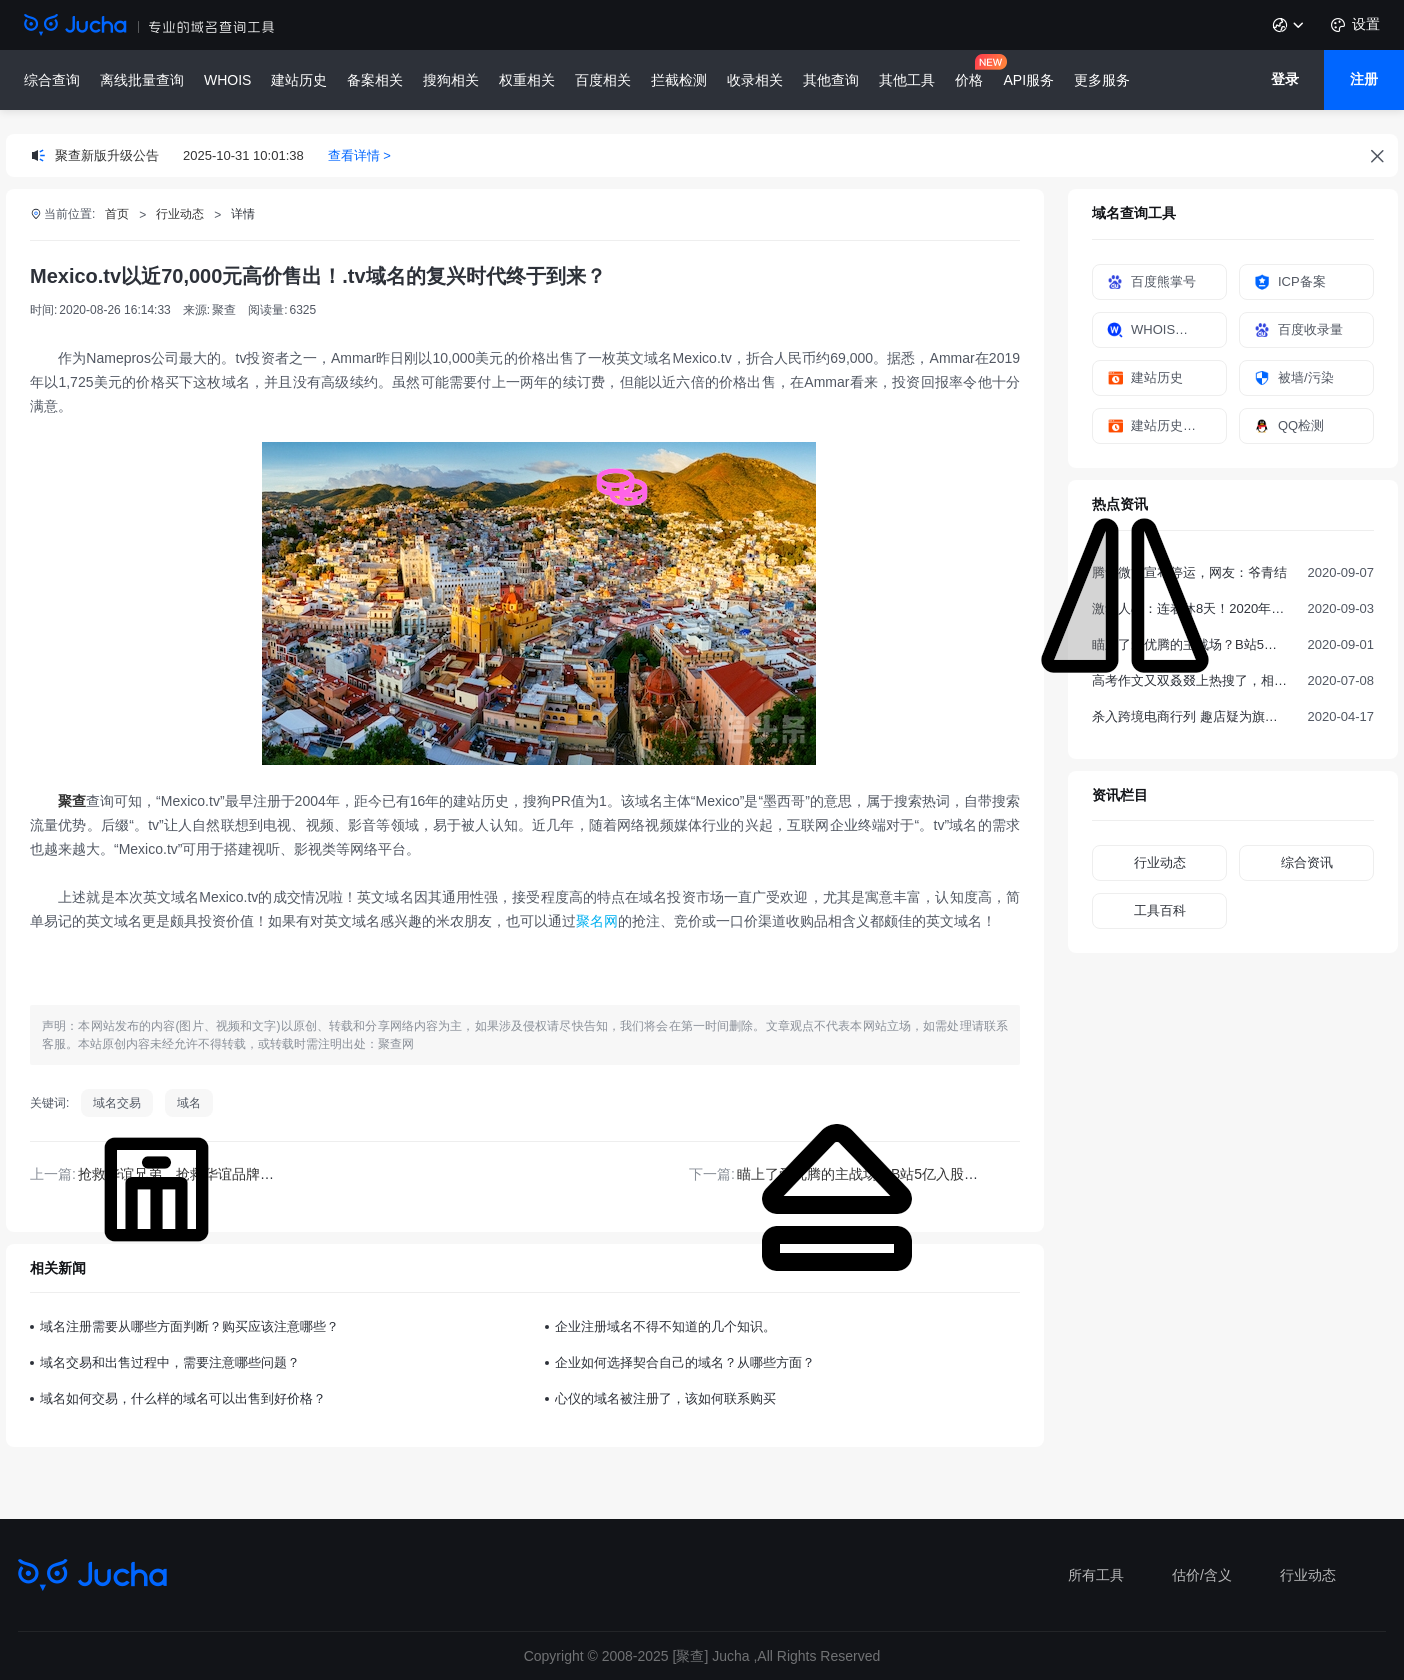 The height and width of the screenshot is (1680, 1404). Describe the element at coordinates (156, 1189) in the screenshot. I see `indicates elevator access or location` at that location.